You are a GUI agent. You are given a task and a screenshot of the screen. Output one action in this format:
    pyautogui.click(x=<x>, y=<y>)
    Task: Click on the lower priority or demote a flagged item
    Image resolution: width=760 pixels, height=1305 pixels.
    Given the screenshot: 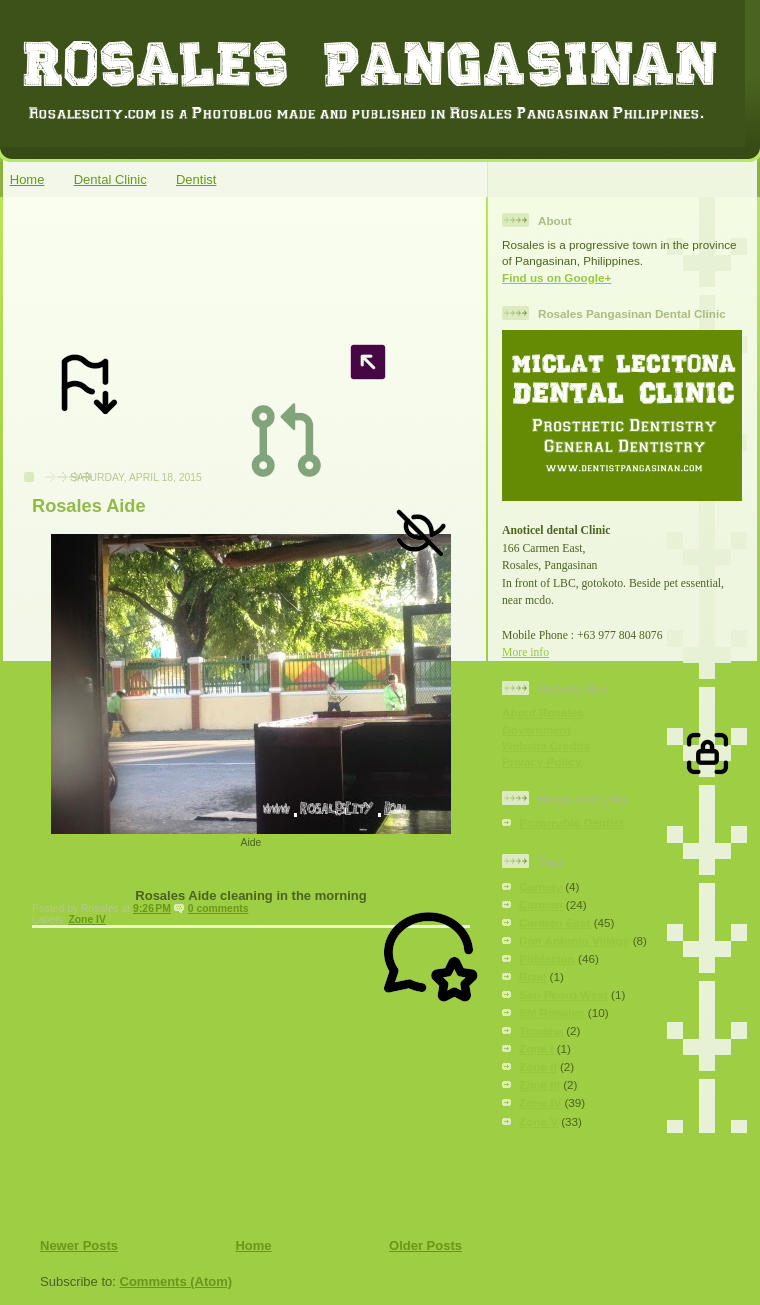 What is the action you would take?
    pyautogui.click(x=85, y=382)
    